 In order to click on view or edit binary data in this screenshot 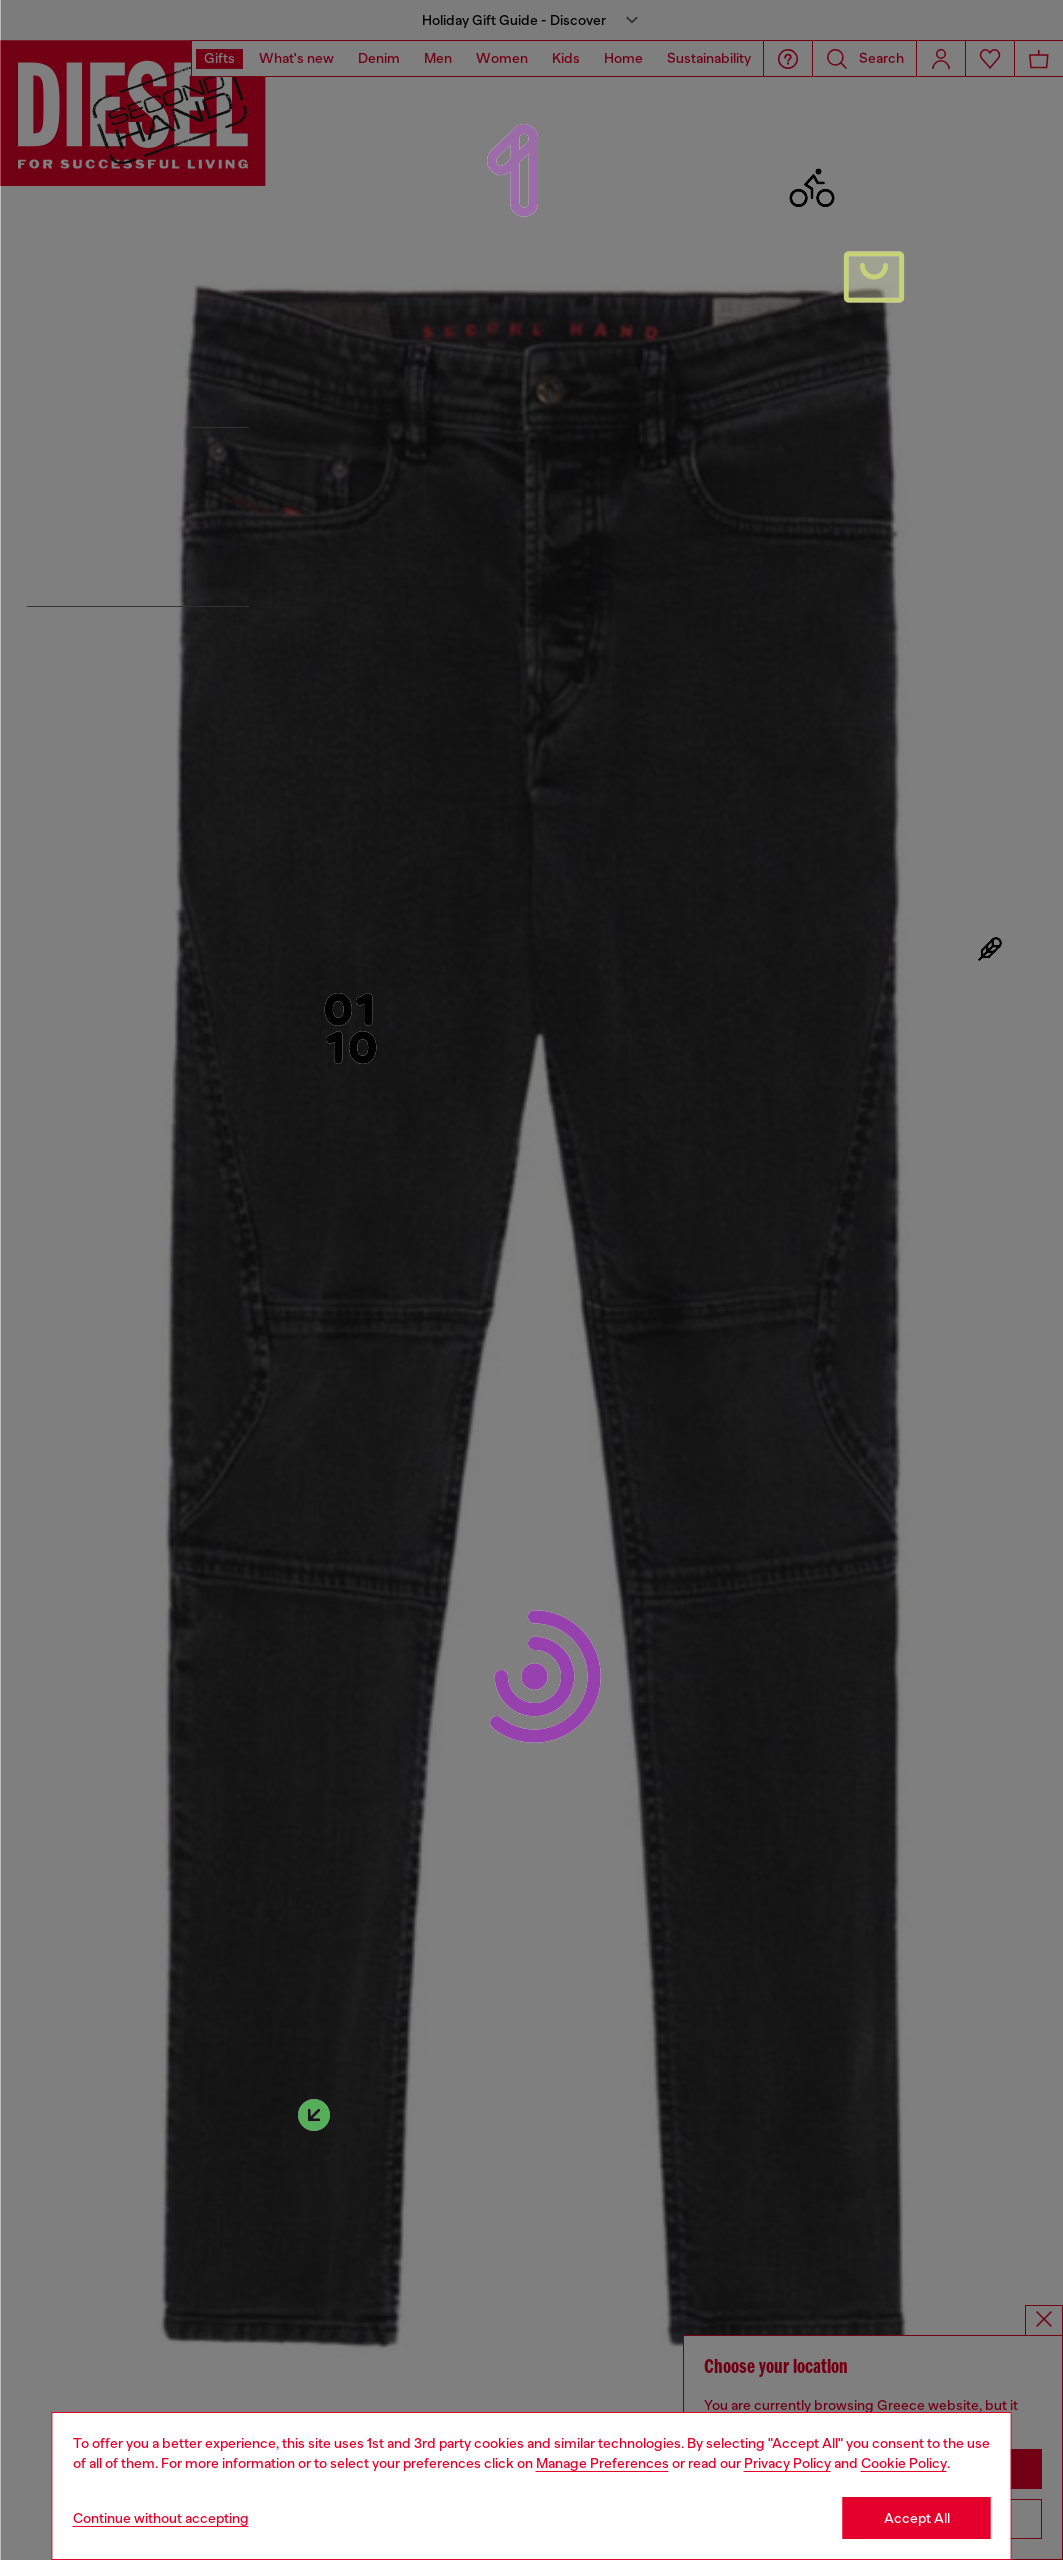, I will do `click(350, 1028)`.